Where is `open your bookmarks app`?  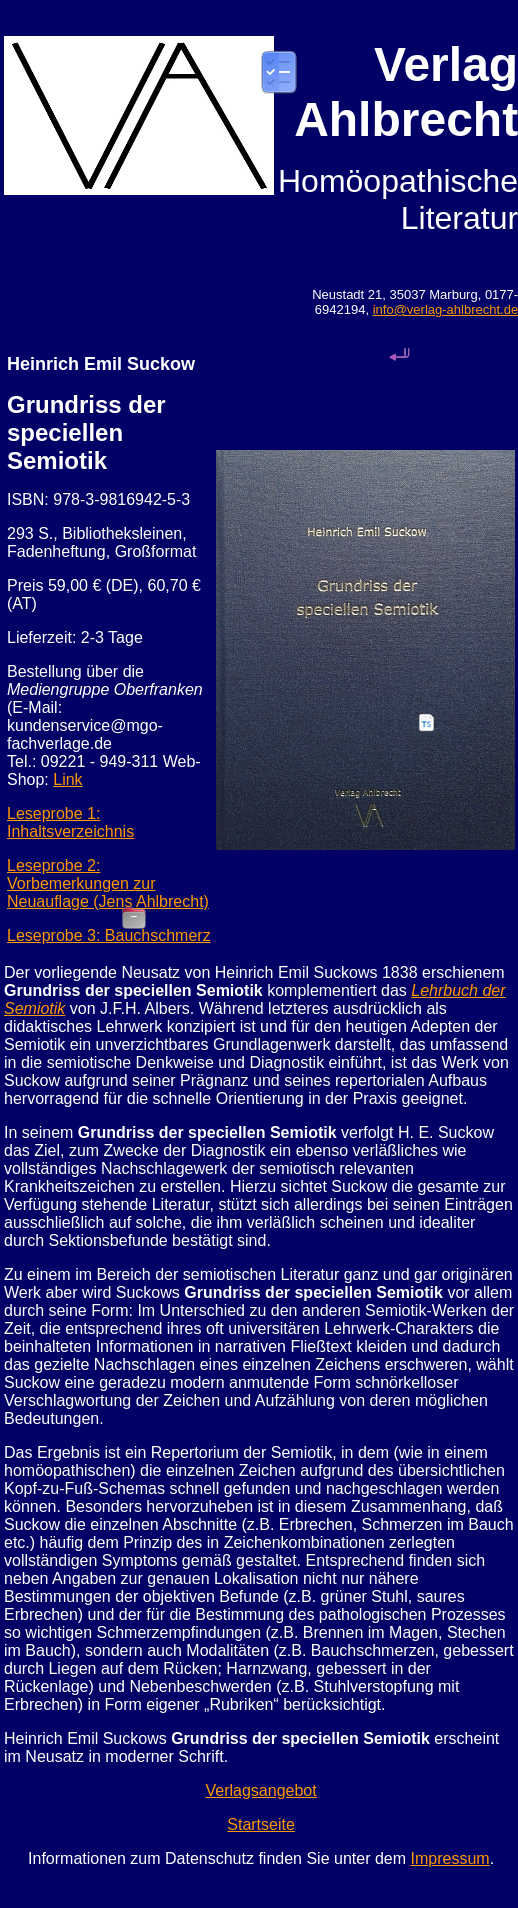
open your bookmarks app is located at coordinates (279, 72).